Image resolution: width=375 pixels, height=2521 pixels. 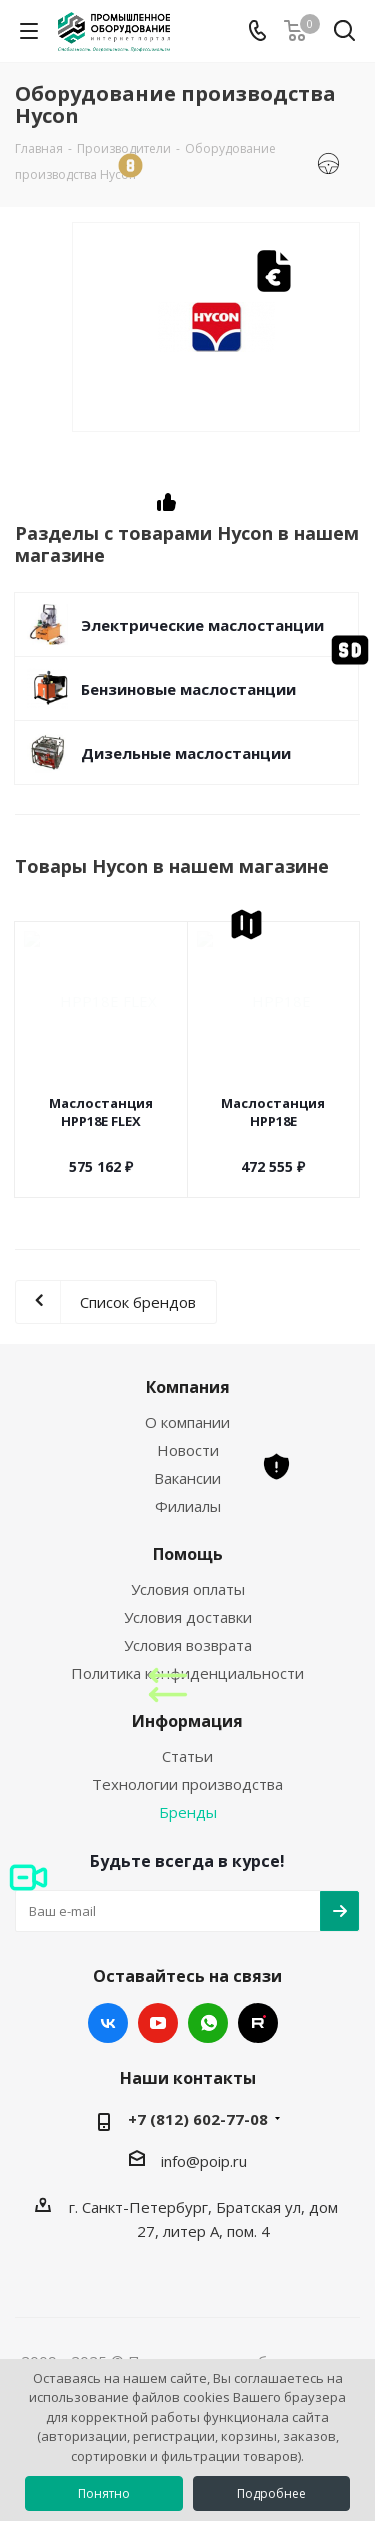 I want to click on like or upvote content, so click(x=167, y=502).